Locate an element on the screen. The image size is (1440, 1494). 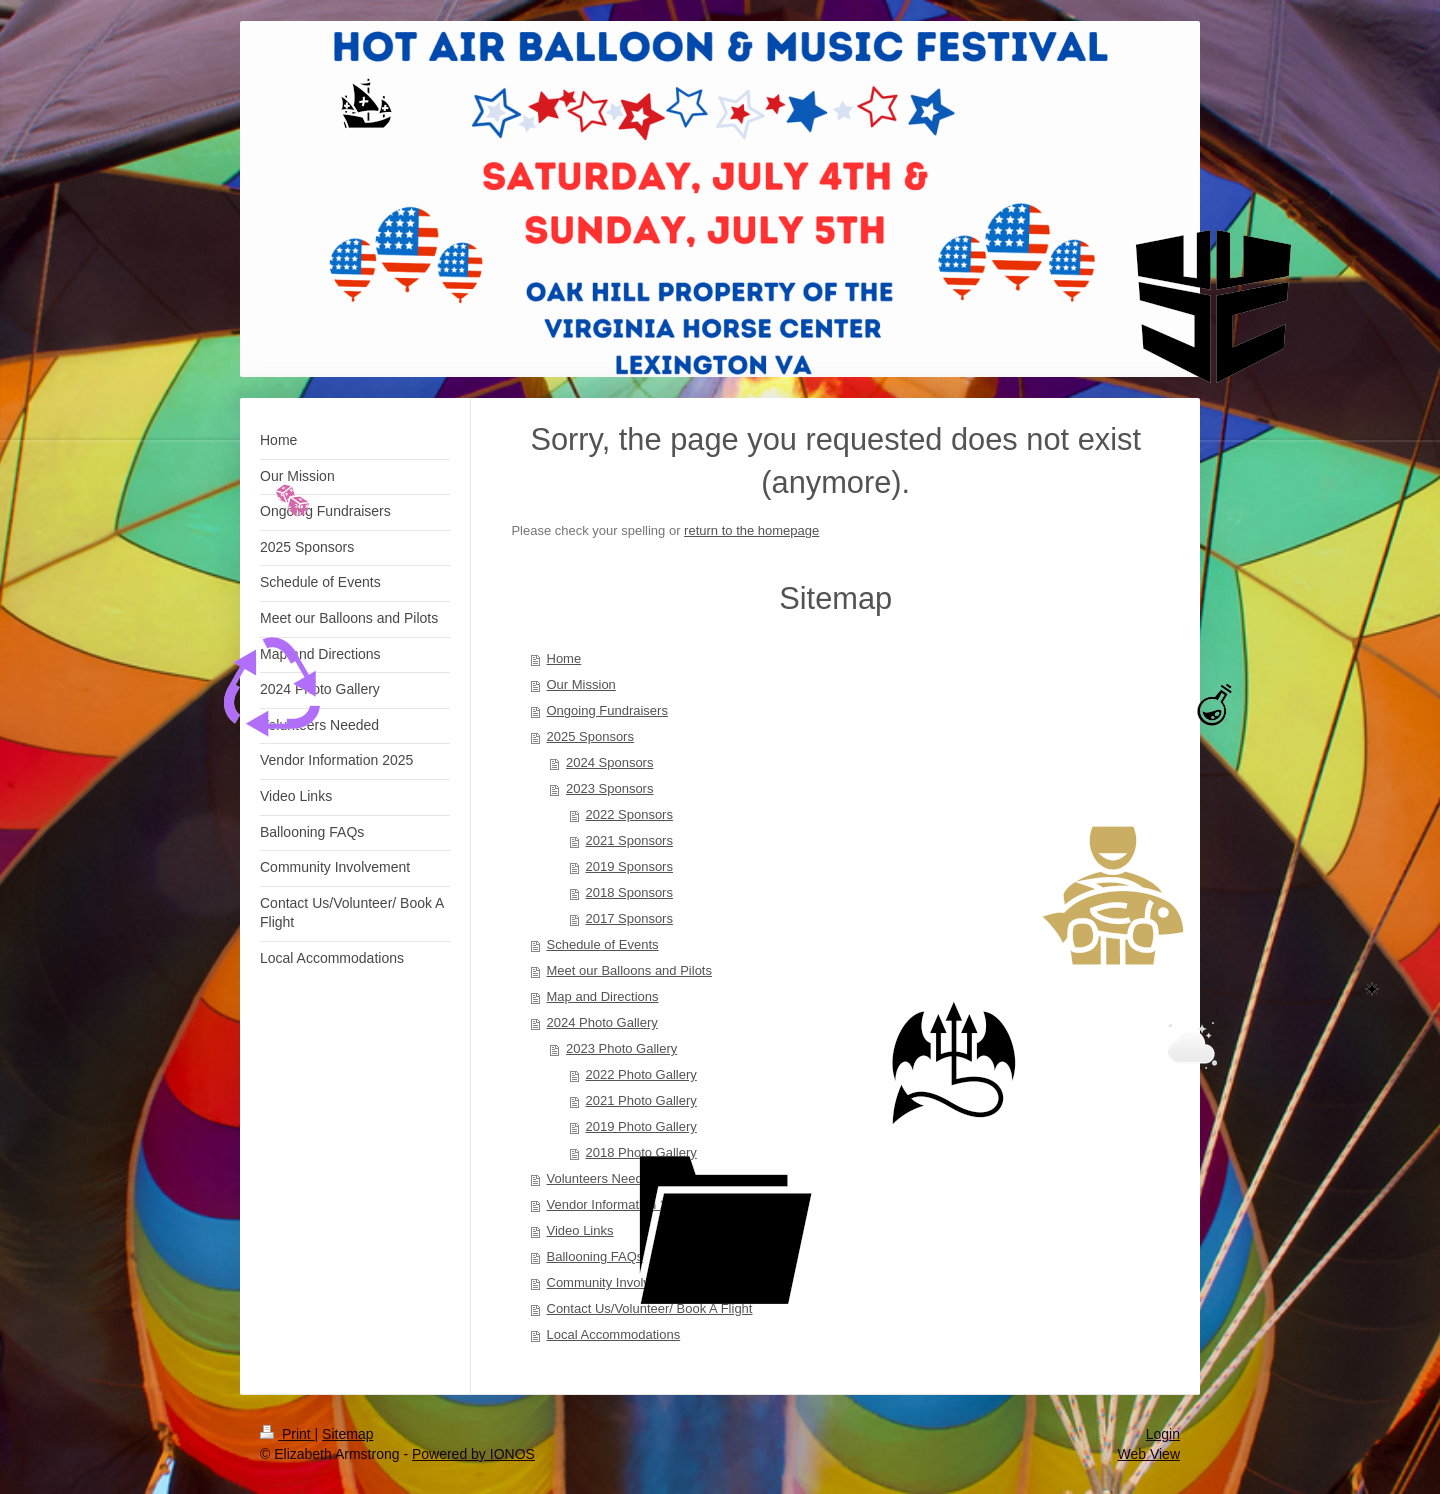
fishing mini-game or activity is located at coordinates (1113, 896).